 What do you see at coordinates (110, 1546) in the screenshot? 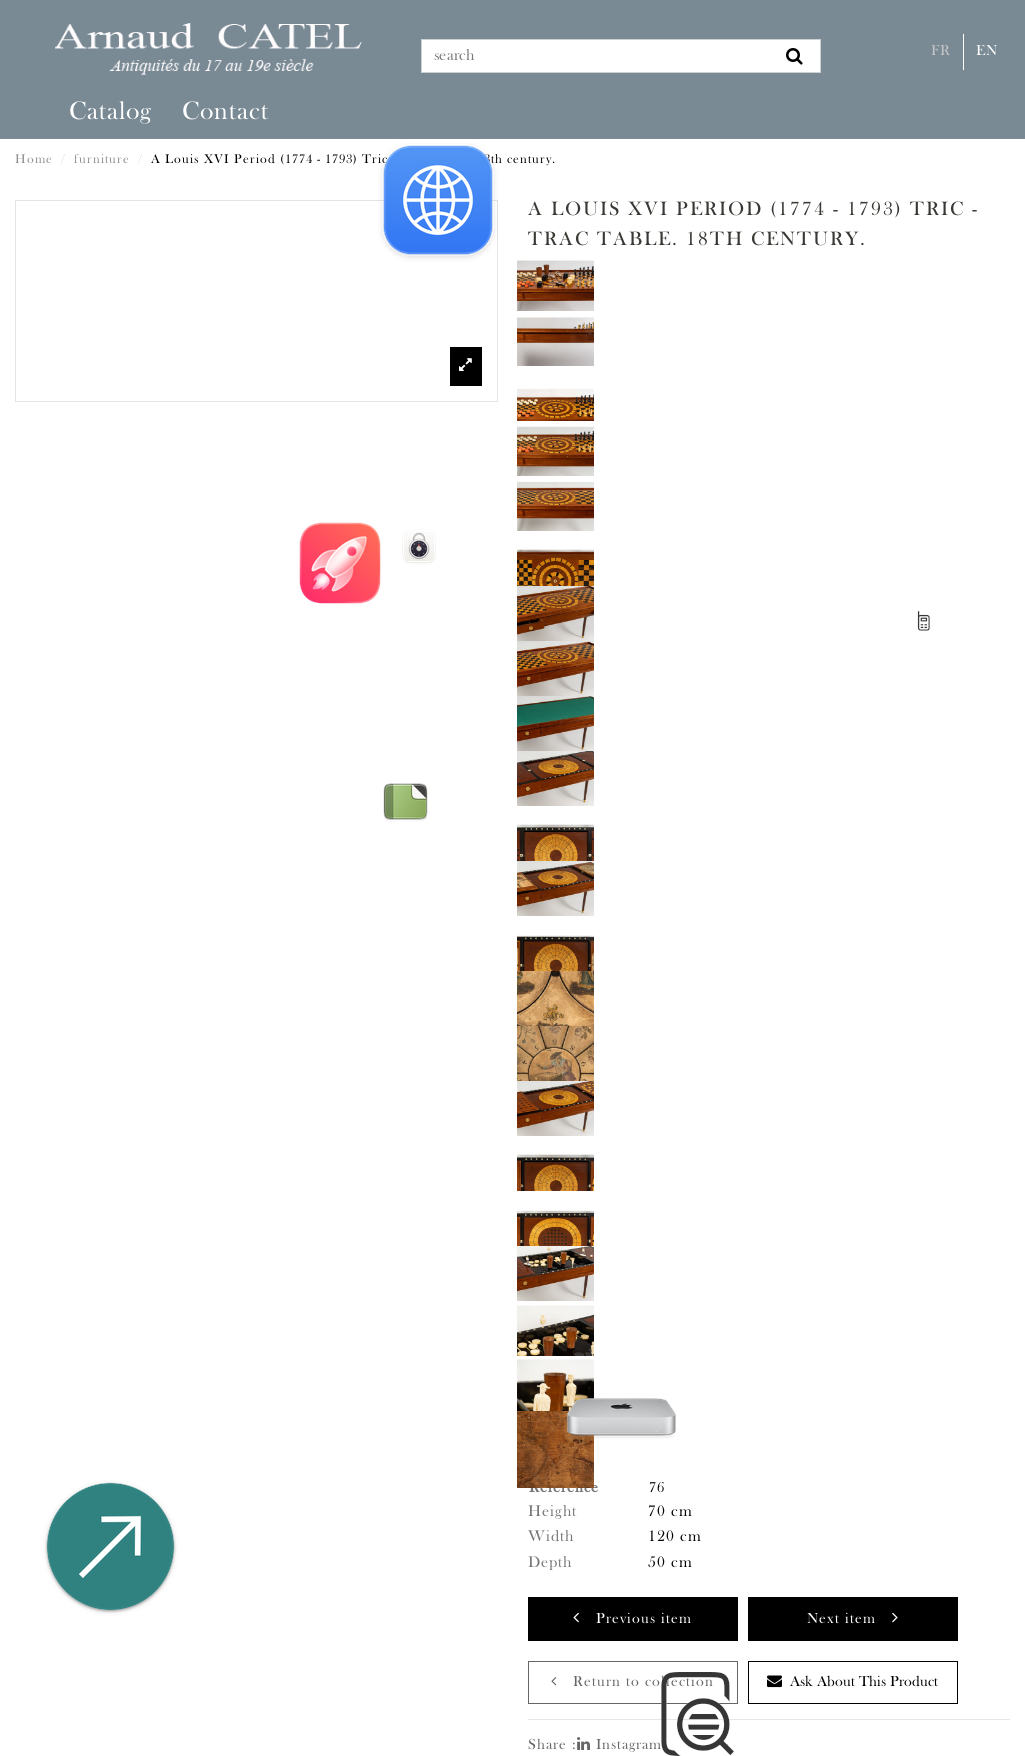
I see `indicates a symbolic link or shortcut to another file` at bounding box center [110, 1546].